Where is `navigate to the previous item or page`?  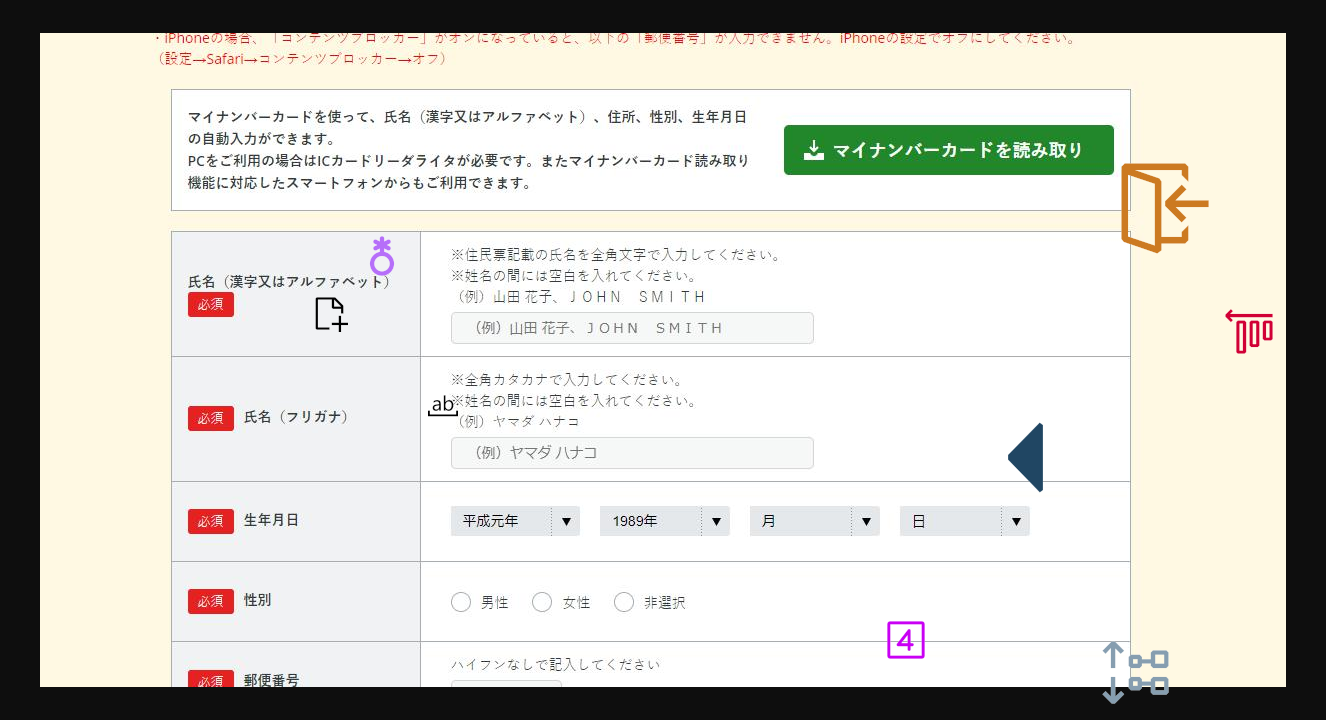
navigate to the previous item or page is located at coordinates (1025, 457).